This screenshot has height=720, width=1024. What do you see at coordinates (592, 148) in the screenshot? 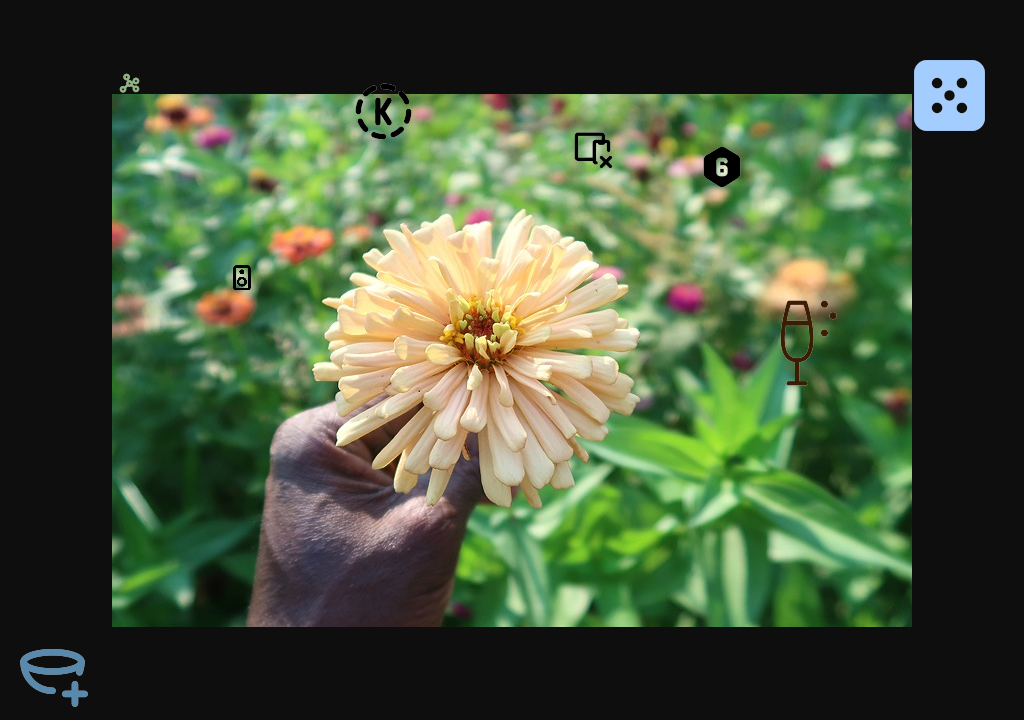
I see `disconnect or remove a device` at bounding box center [592, 148].